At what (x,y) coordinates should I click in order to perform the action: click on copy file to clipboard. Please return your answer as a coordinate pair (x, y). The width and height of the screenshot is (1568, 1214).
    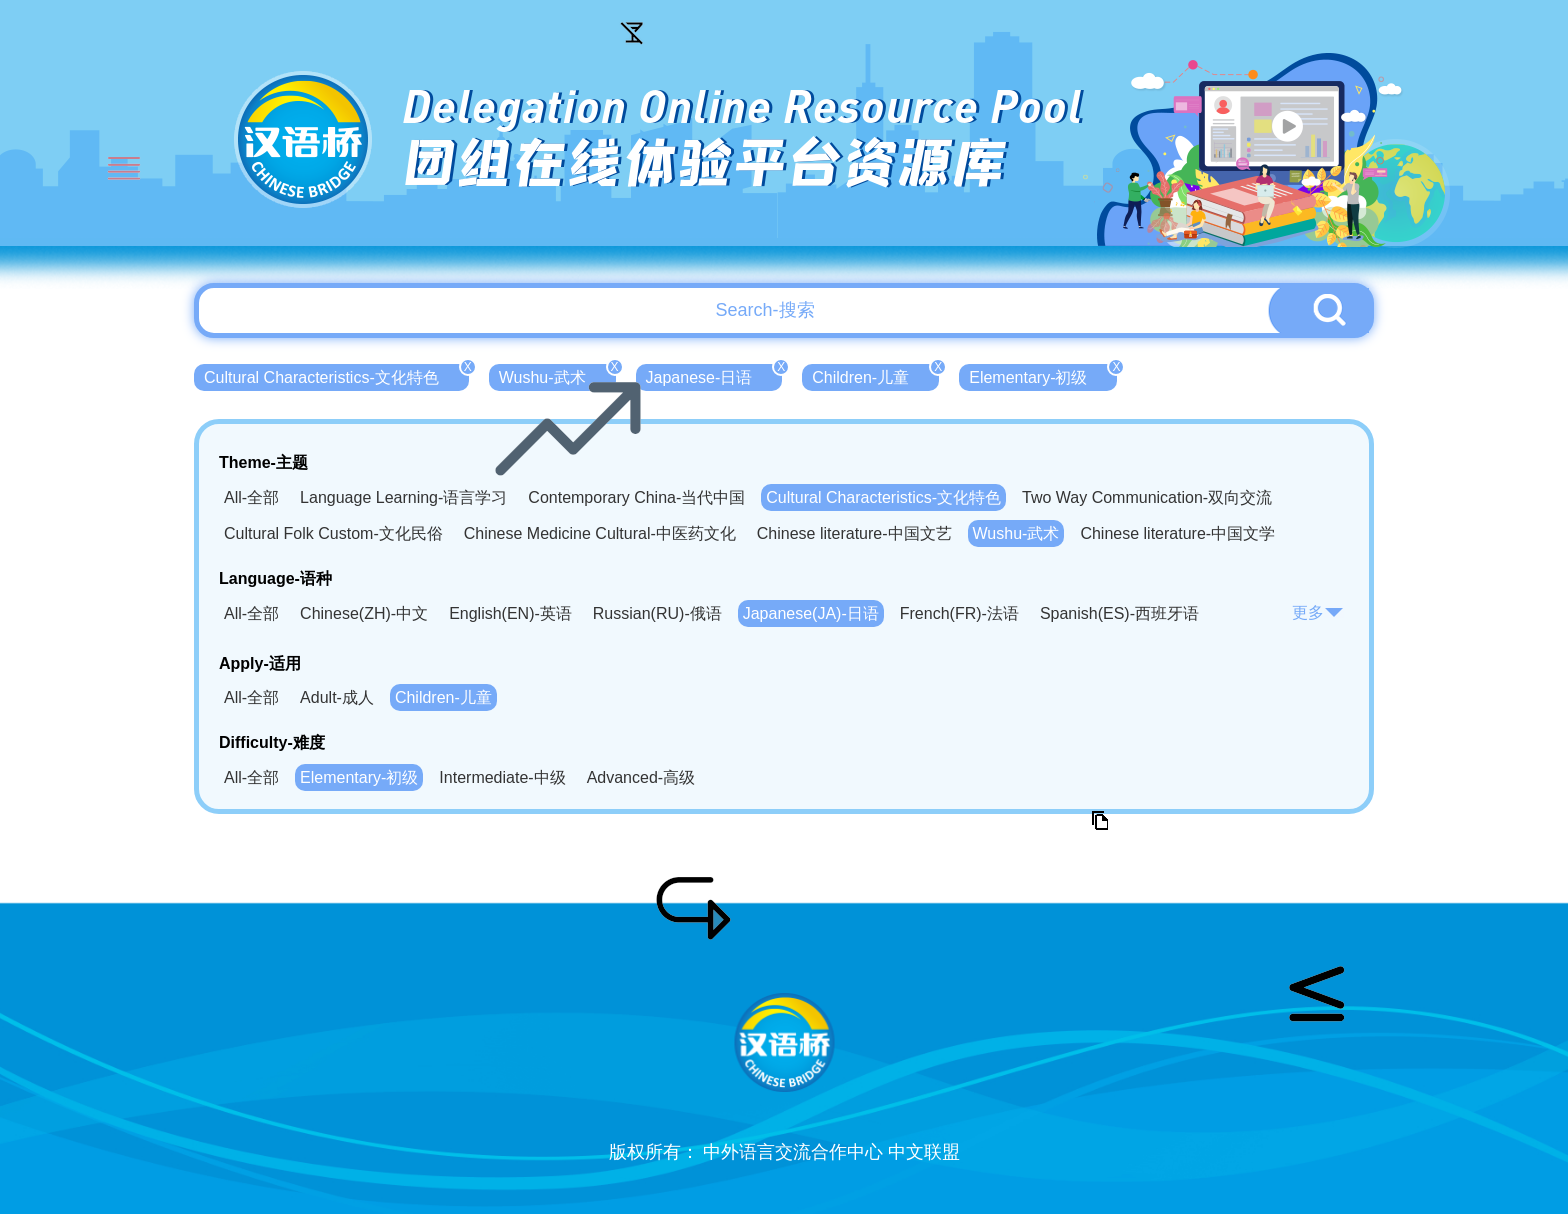
    Looking at the image, I should click on (1100, 820).